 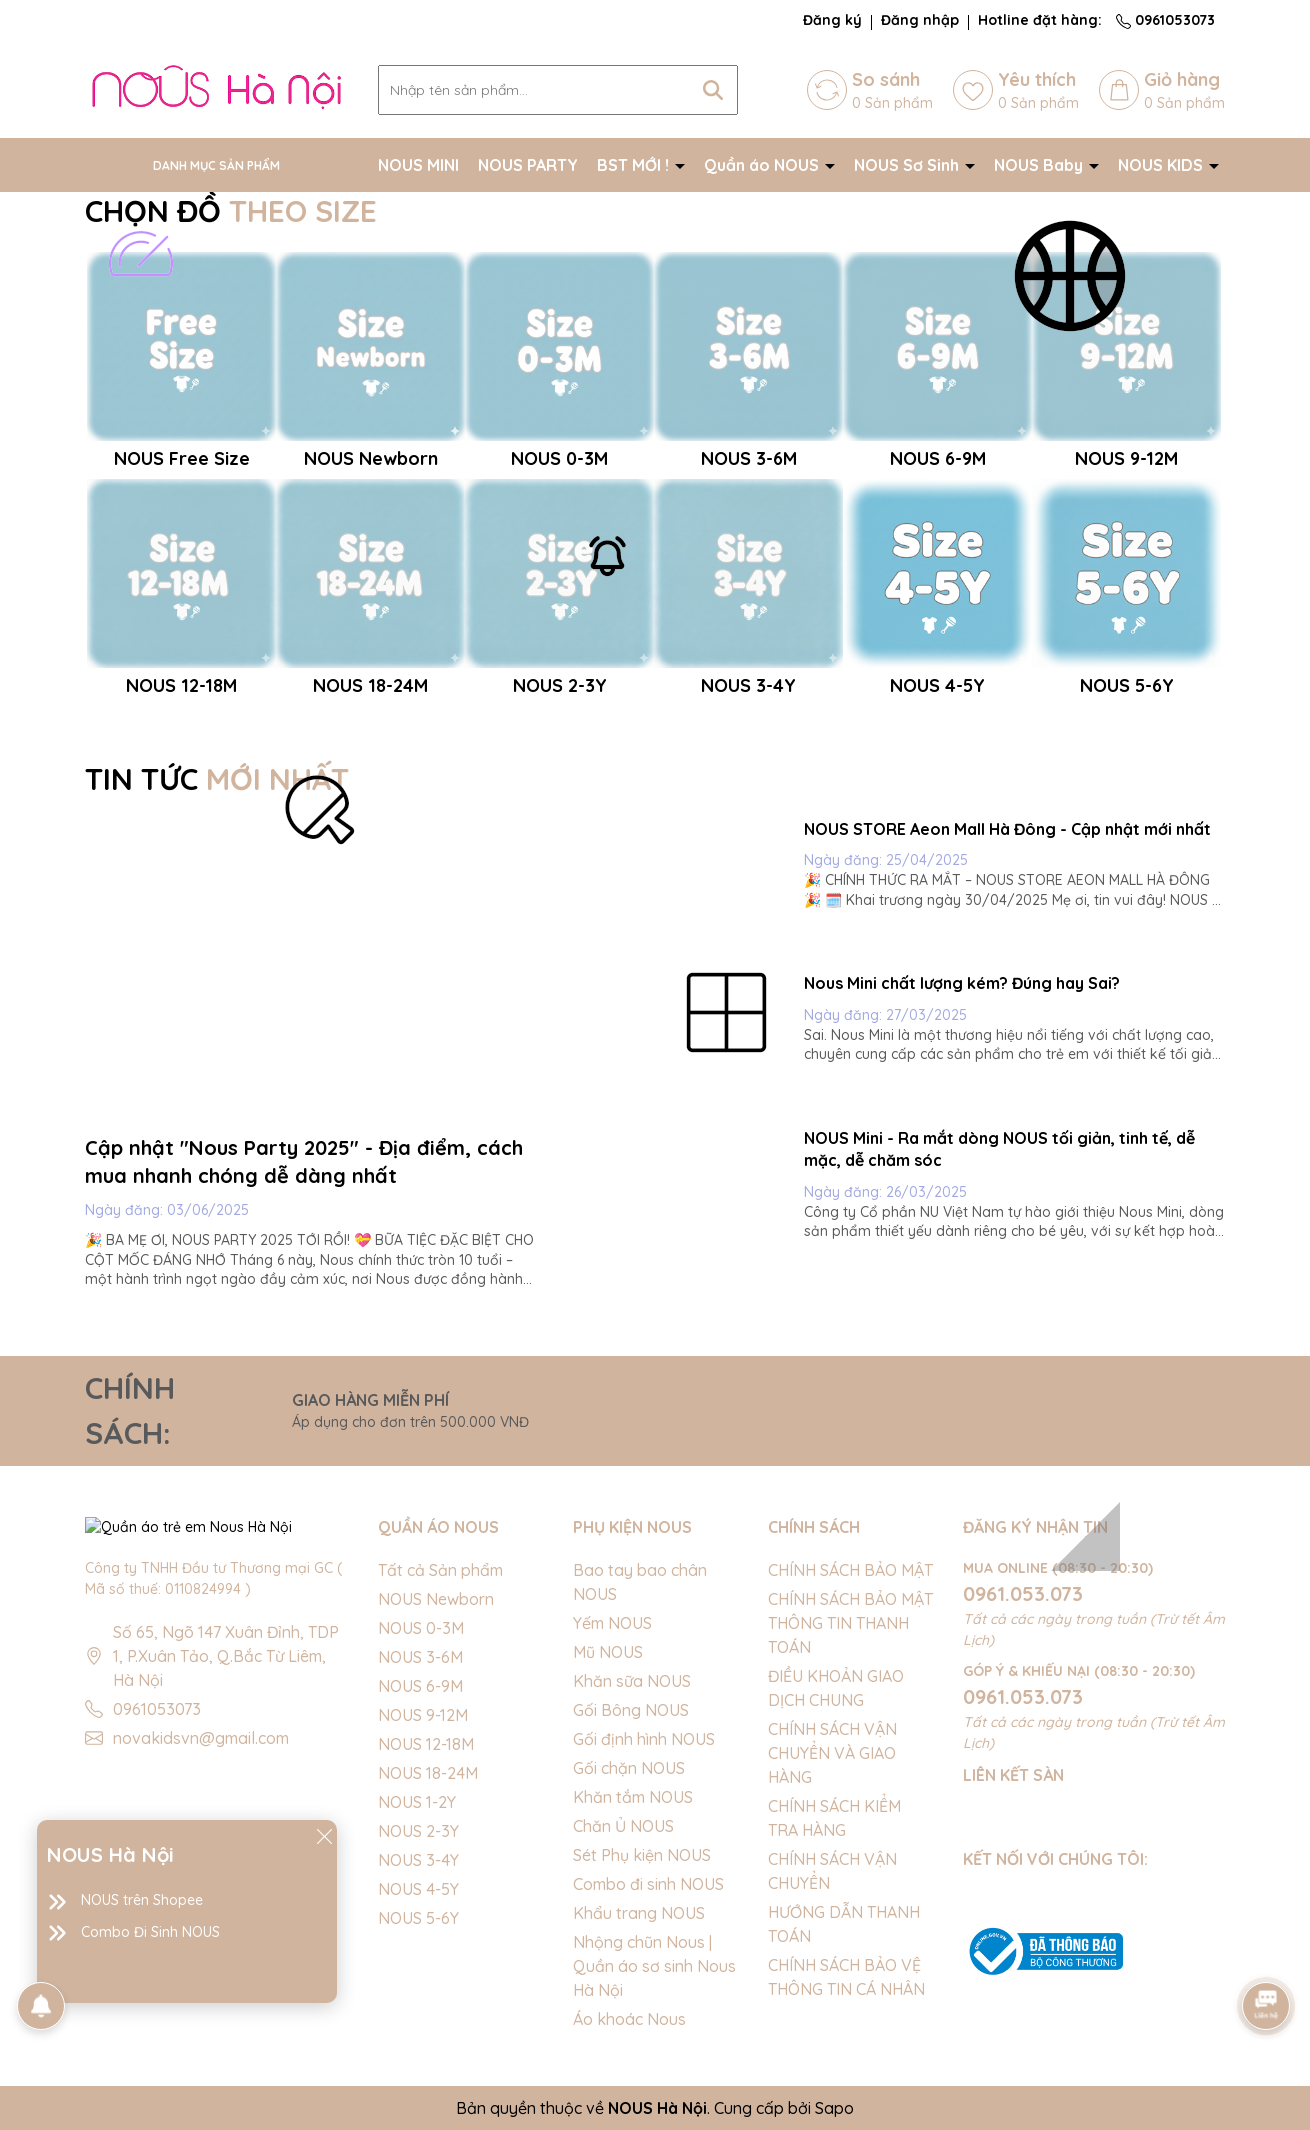 What do you see at coordinates (1070, 276) in the screenshot?
I see `access sports or basketball-related content` at bounding box center [1070, 276].